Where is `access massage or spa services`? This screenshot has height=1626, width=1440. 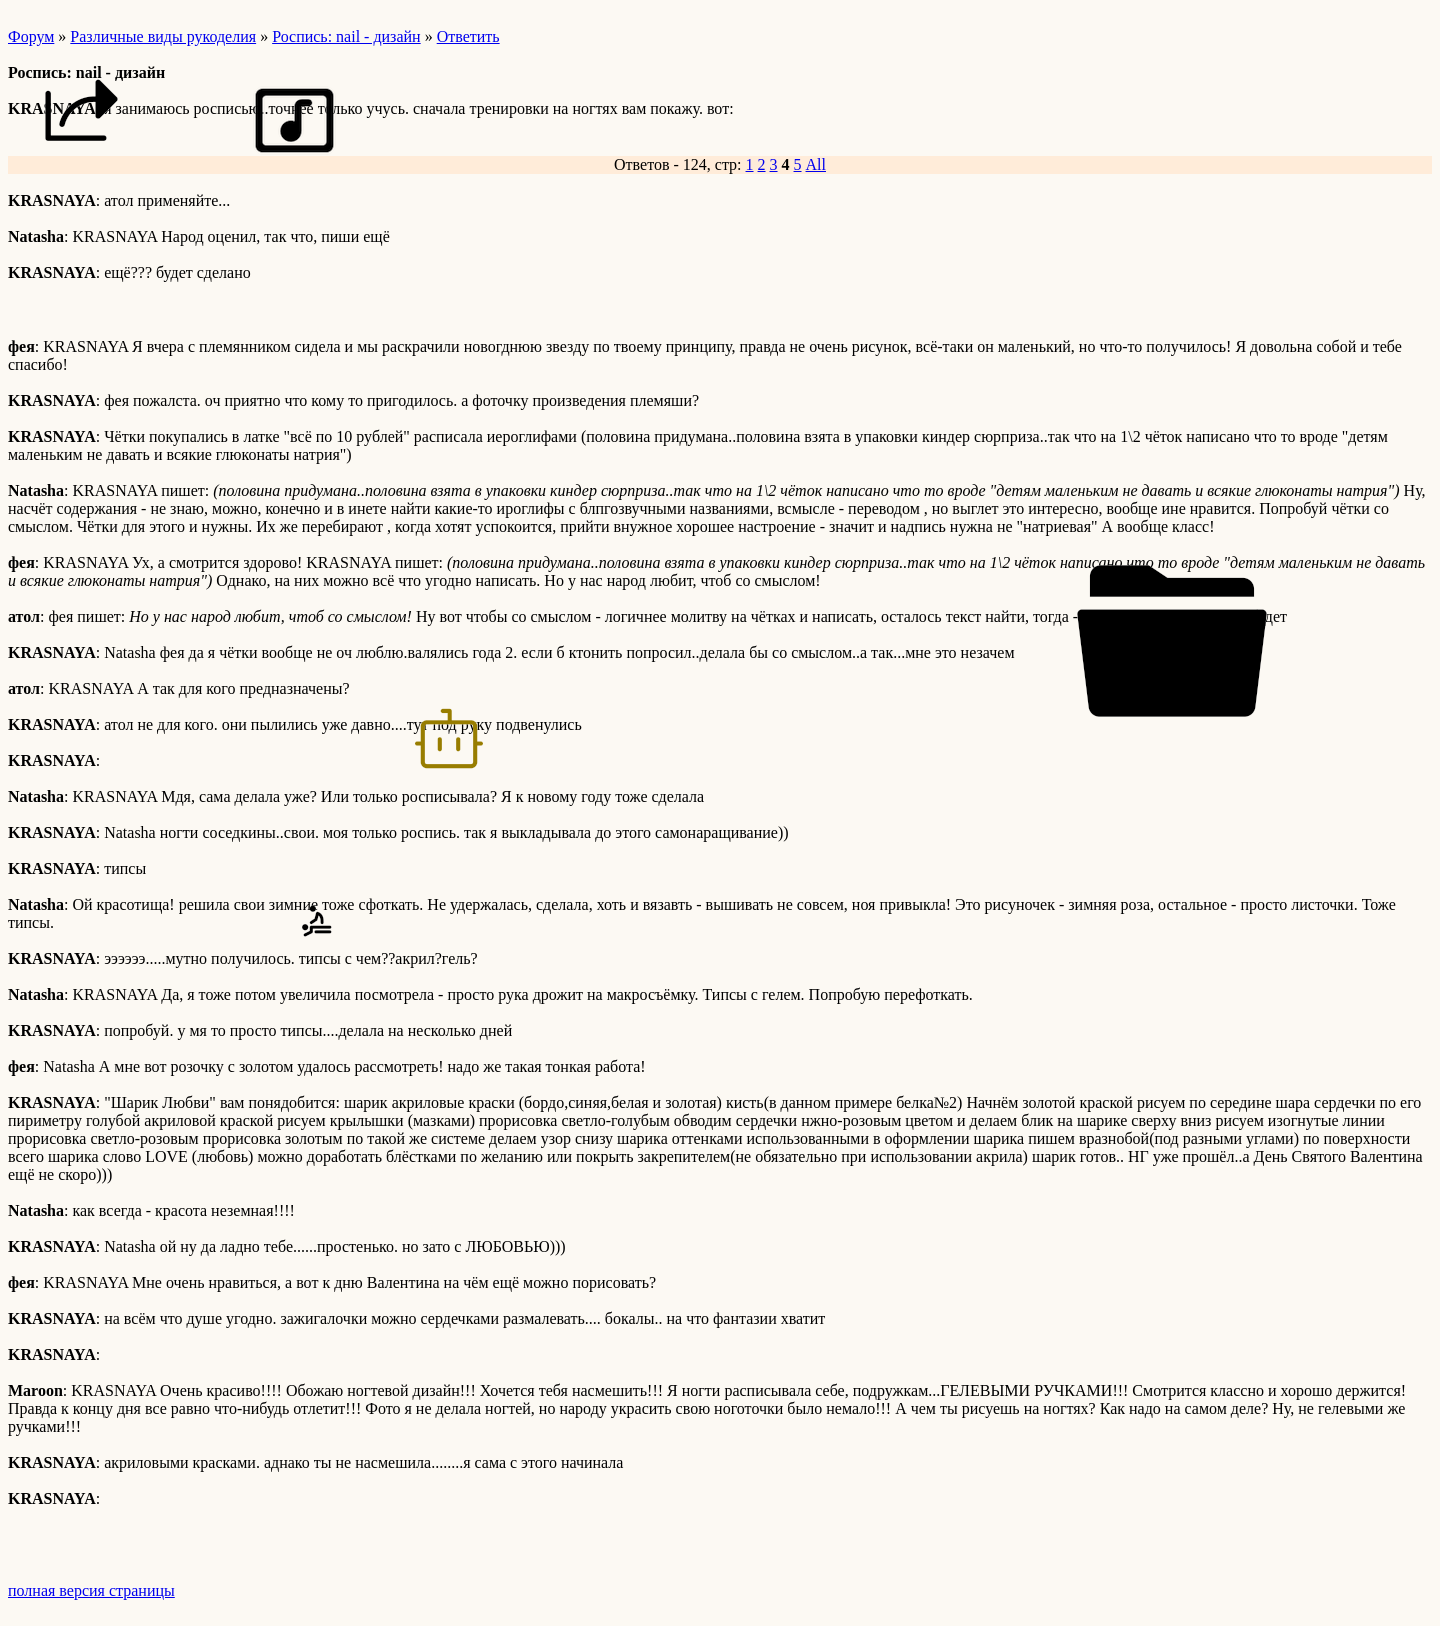 access massage or spa services is located at coordinates (317, 919).